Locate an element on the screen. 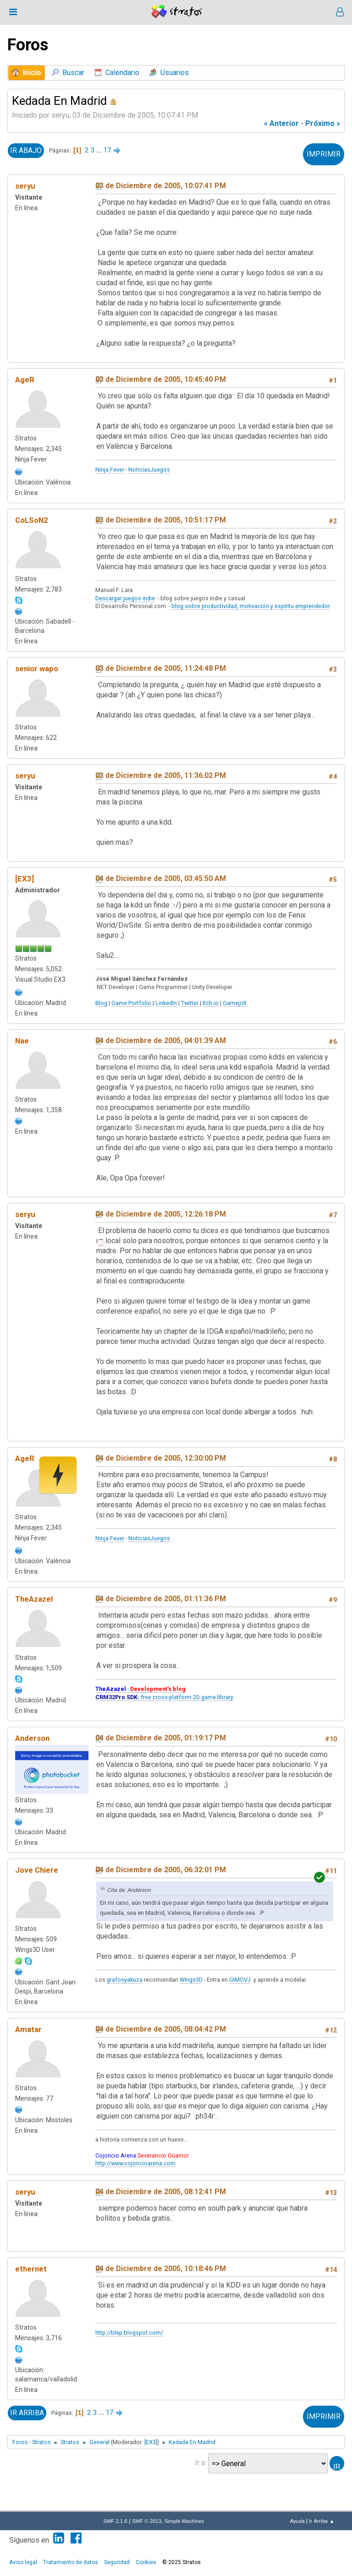  mark item as complete is located at coordinates (319, 1877).